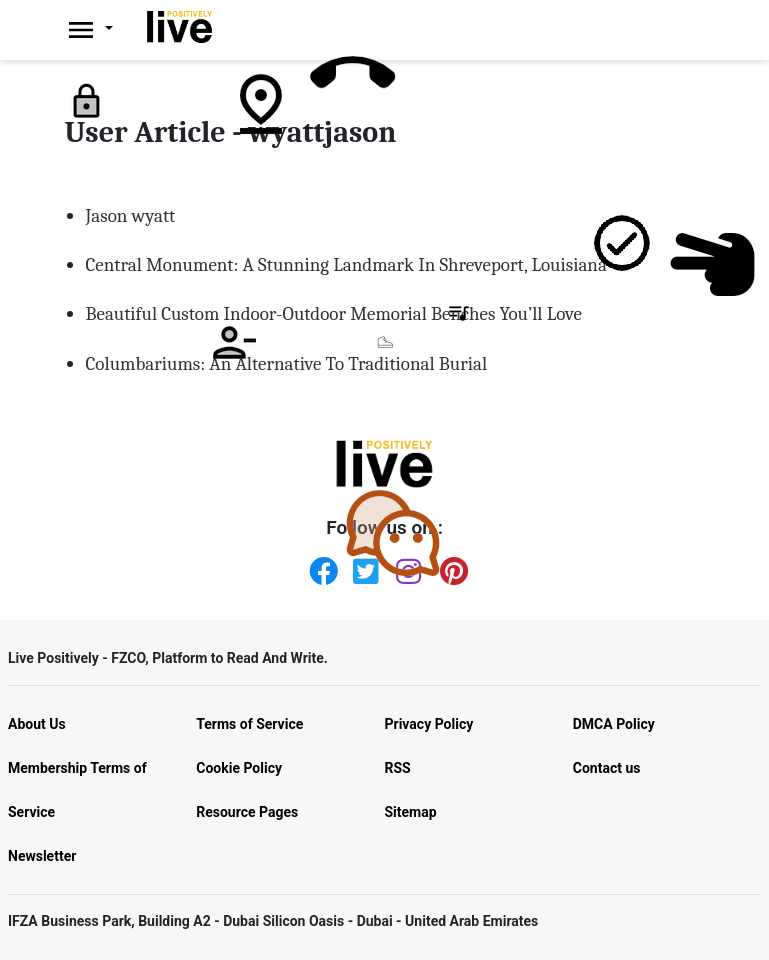  What do you see at coordinates (458, 312) in the screenshot?
I see `view music queue or playlist` at bounding box center [458, 312].